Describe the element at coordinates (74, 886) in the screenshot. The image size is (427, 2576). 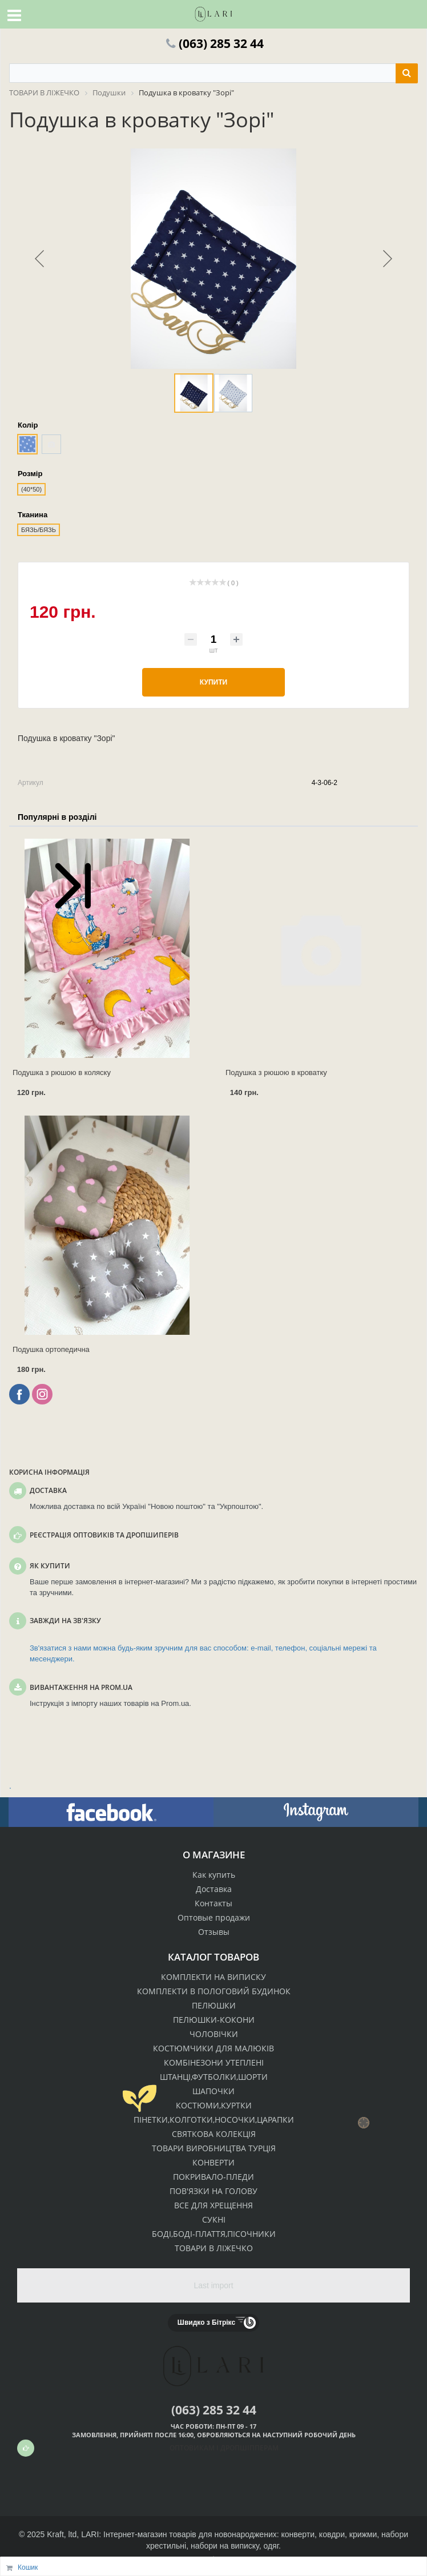
I see `skip to the end of content` at that location.